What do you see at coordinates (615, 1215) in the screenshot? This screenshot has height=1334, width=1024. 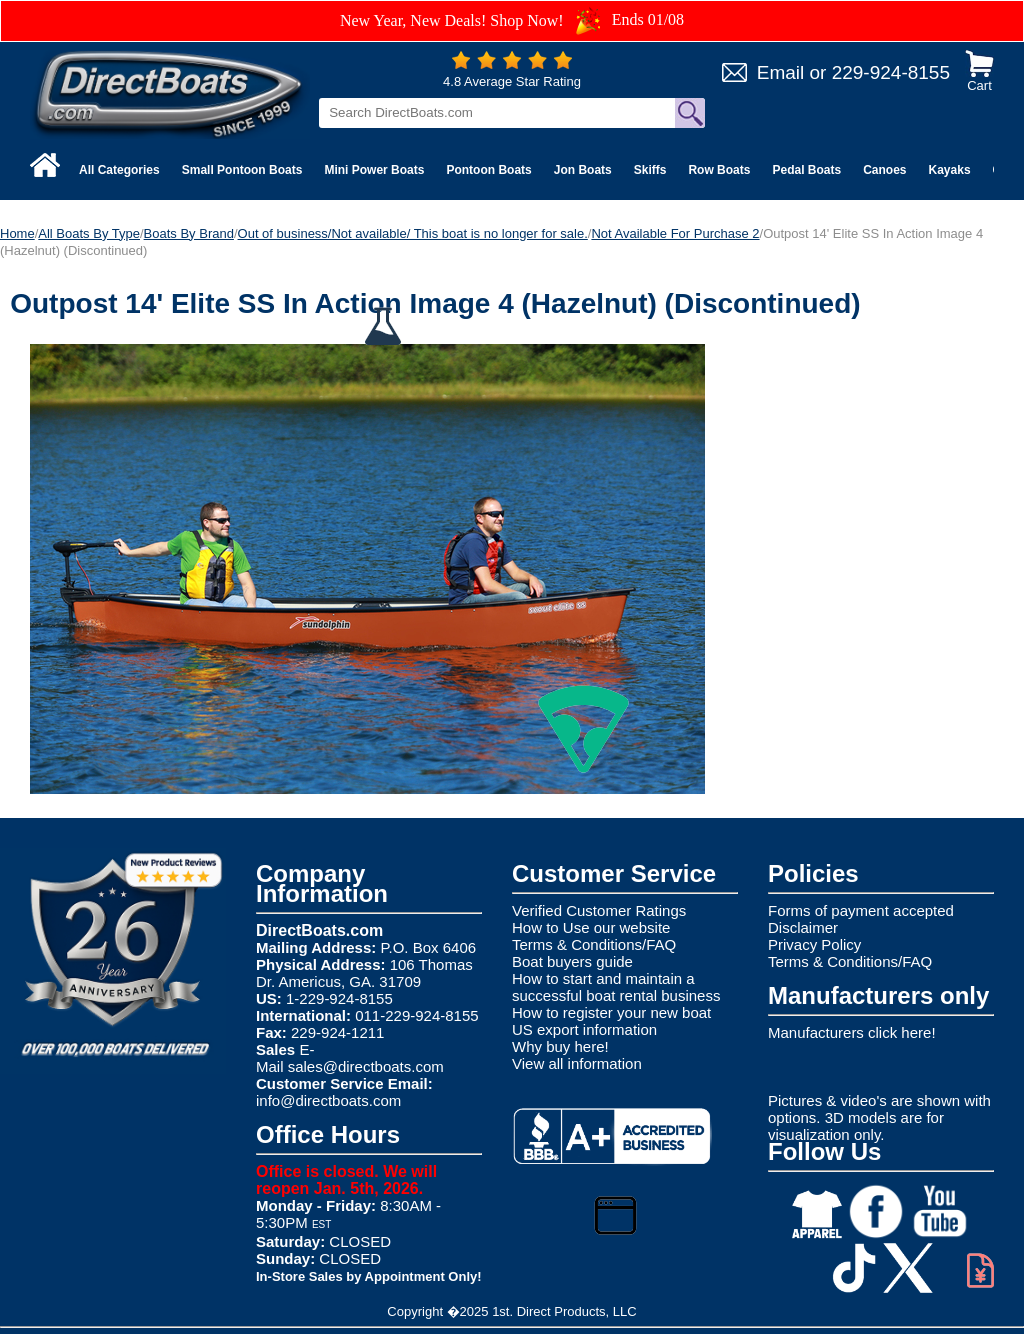 I see `open a new browser window` at bounding box center [615, 1215].